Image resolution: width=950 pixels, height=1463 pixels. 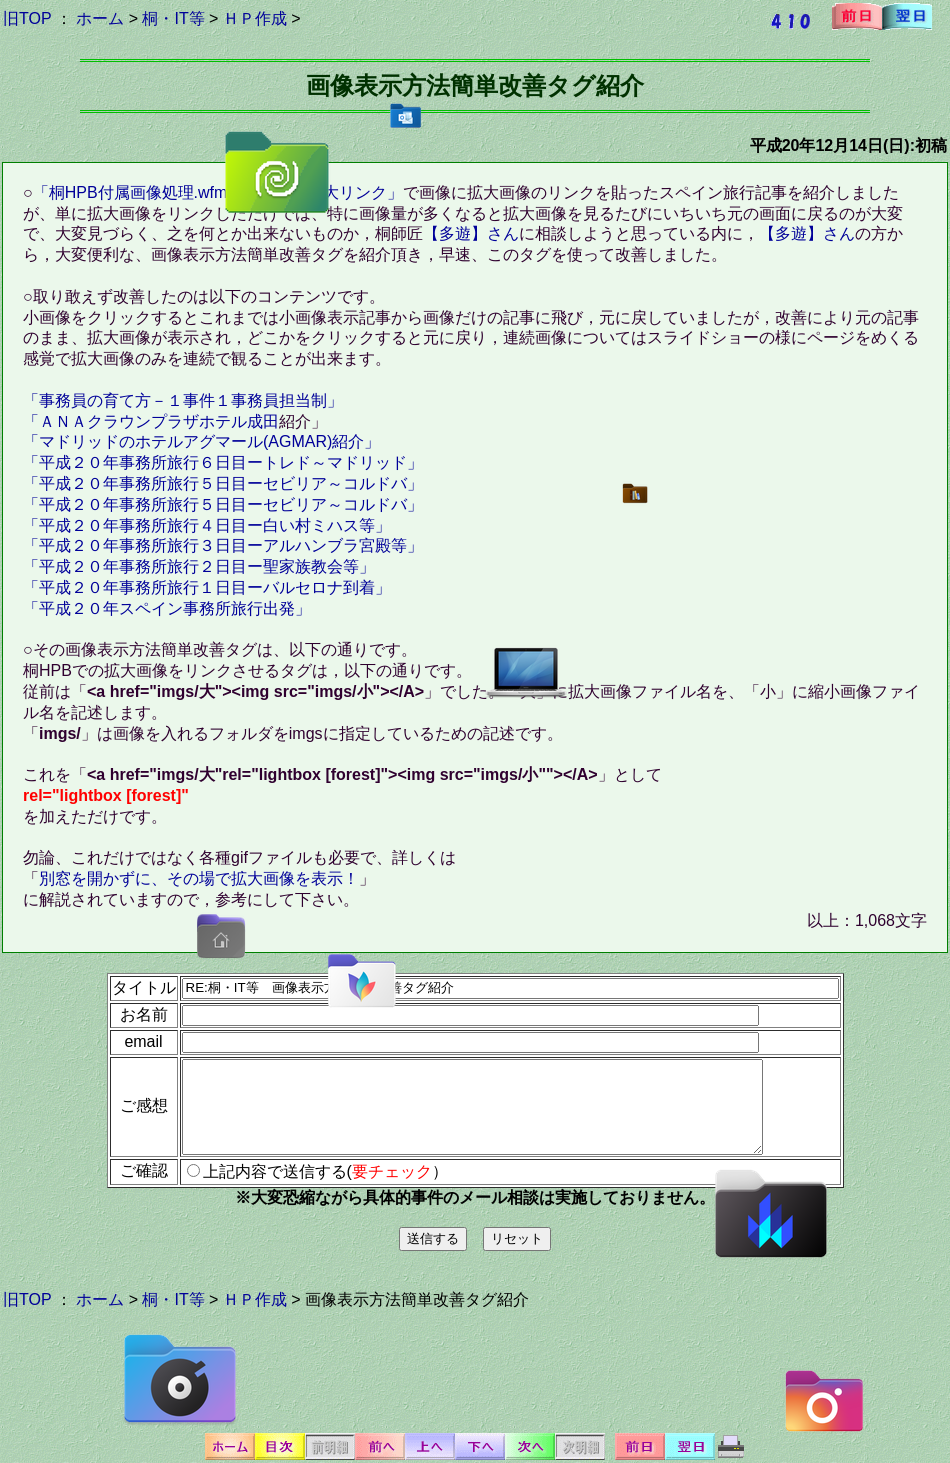 I want to click on represents this macbook in system preferences or device settings, so click(x=526, y=668).